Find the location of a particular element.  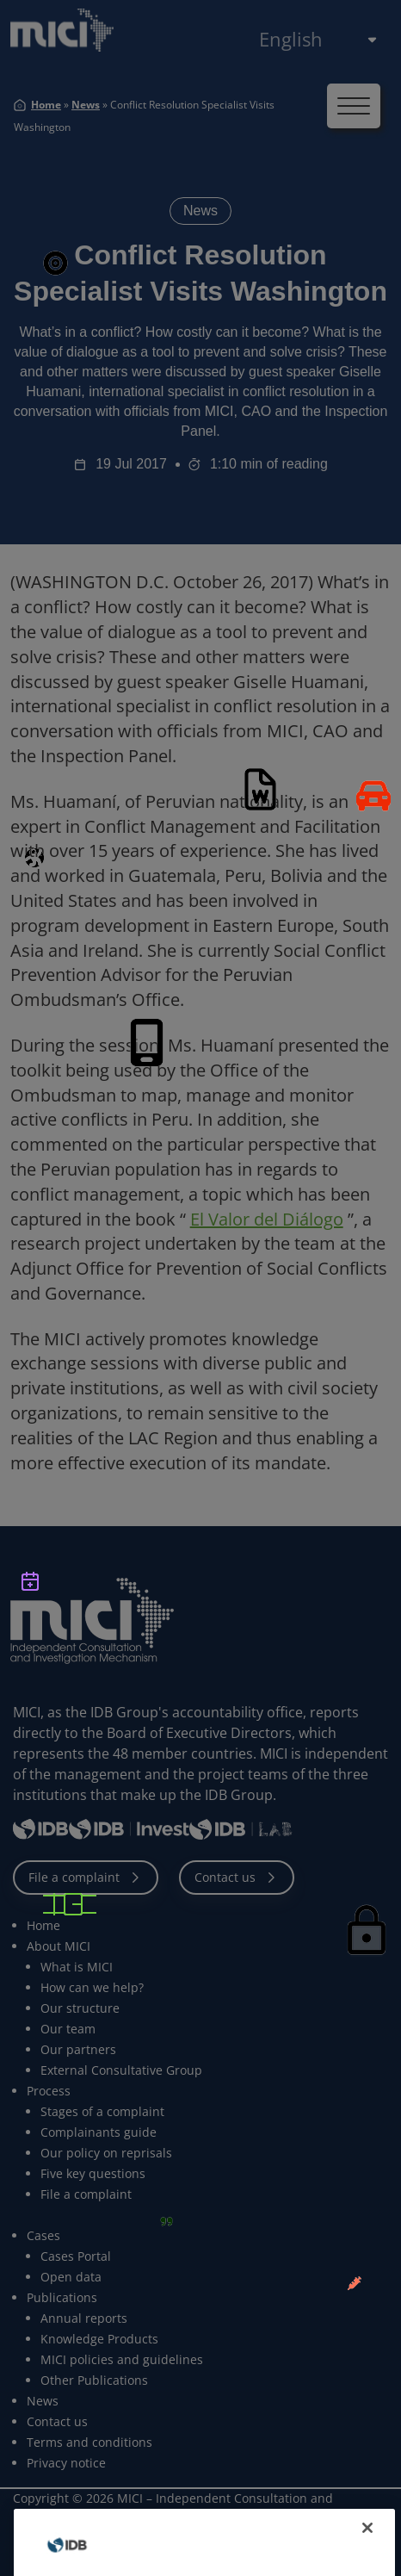

open a Microsoft Word document is located at coordinates (260, 789).